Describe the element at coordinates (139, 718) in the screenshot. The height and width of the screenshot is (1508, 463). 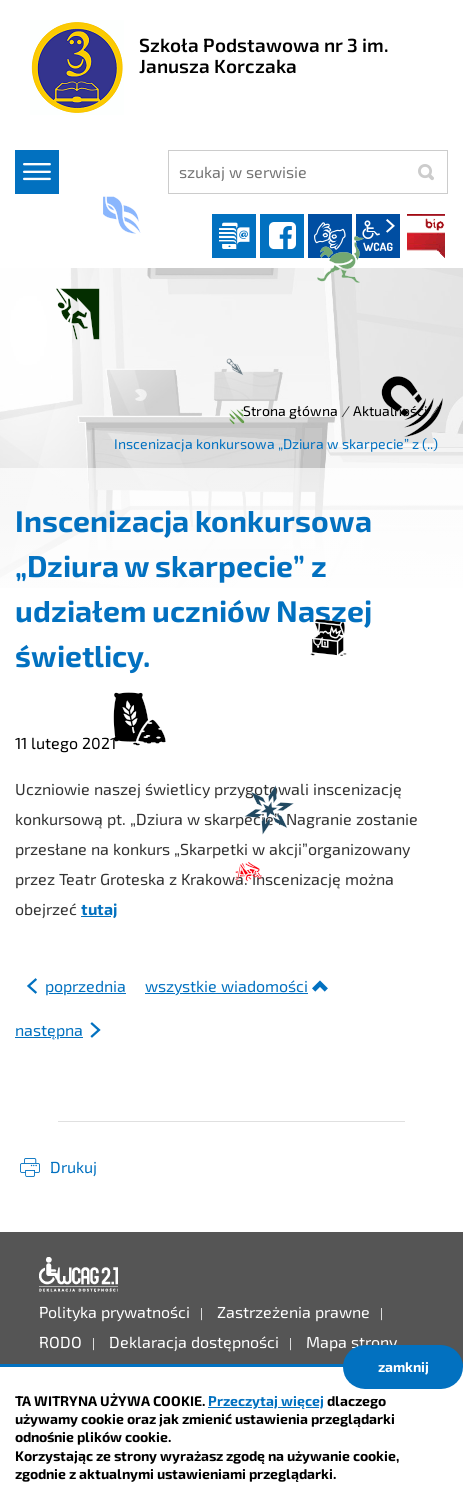
I see `indicates grain or wheat ingredient` at that location.